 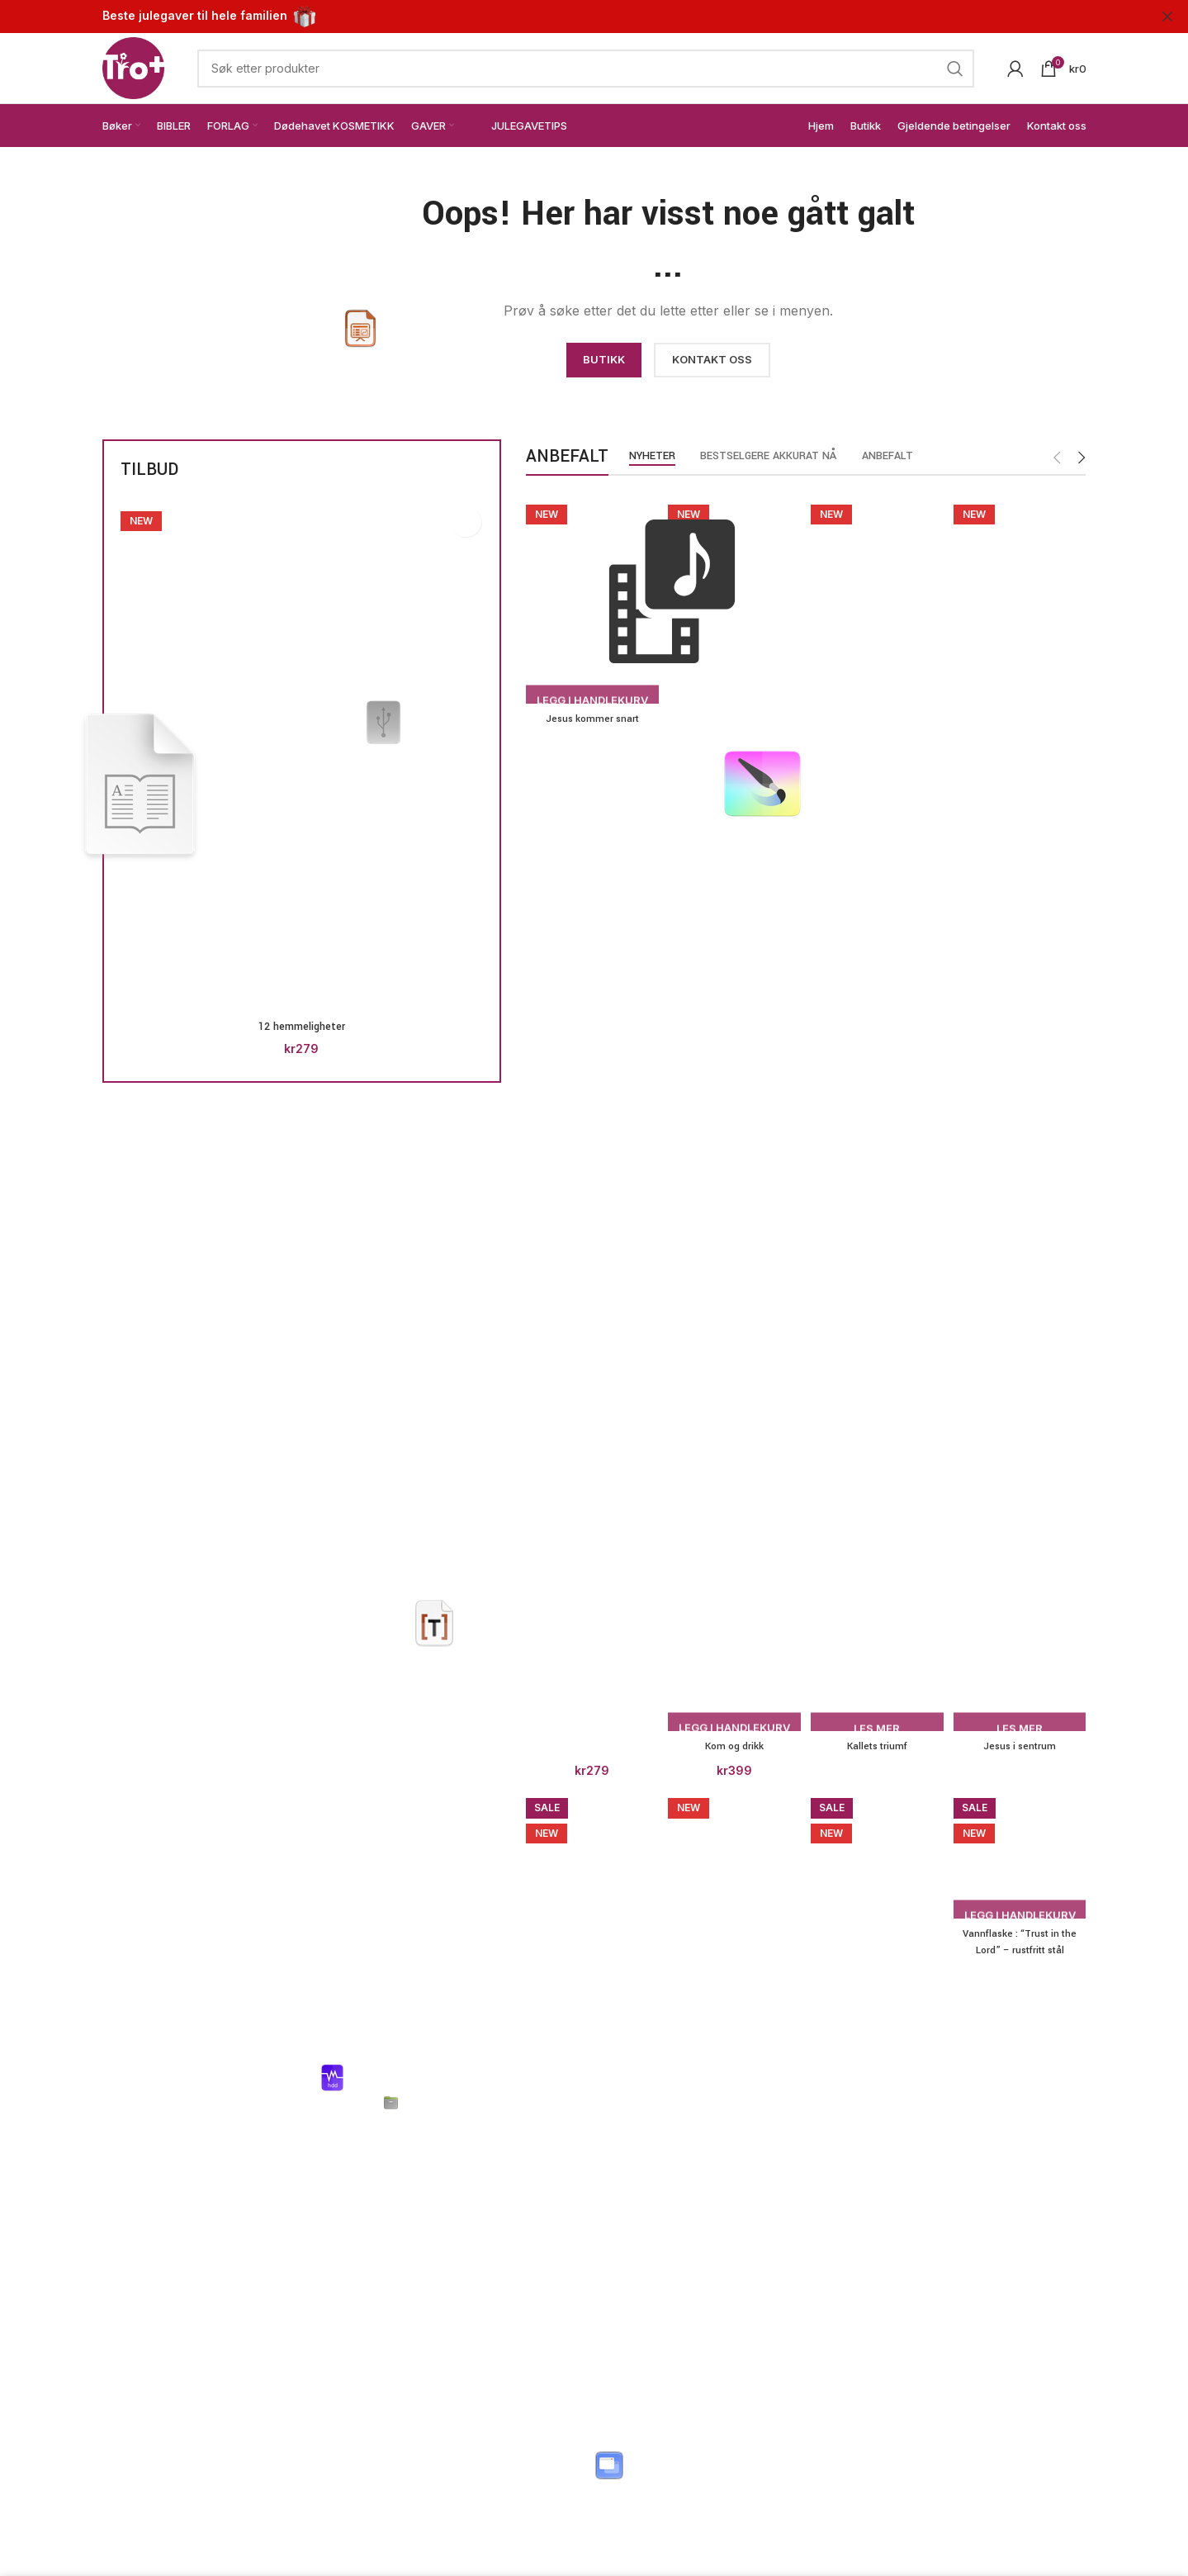 What do you see at coordinates (383, 722) in the screenshot?
I see `access connected USB hard drive` at bounding box center [383, 722].